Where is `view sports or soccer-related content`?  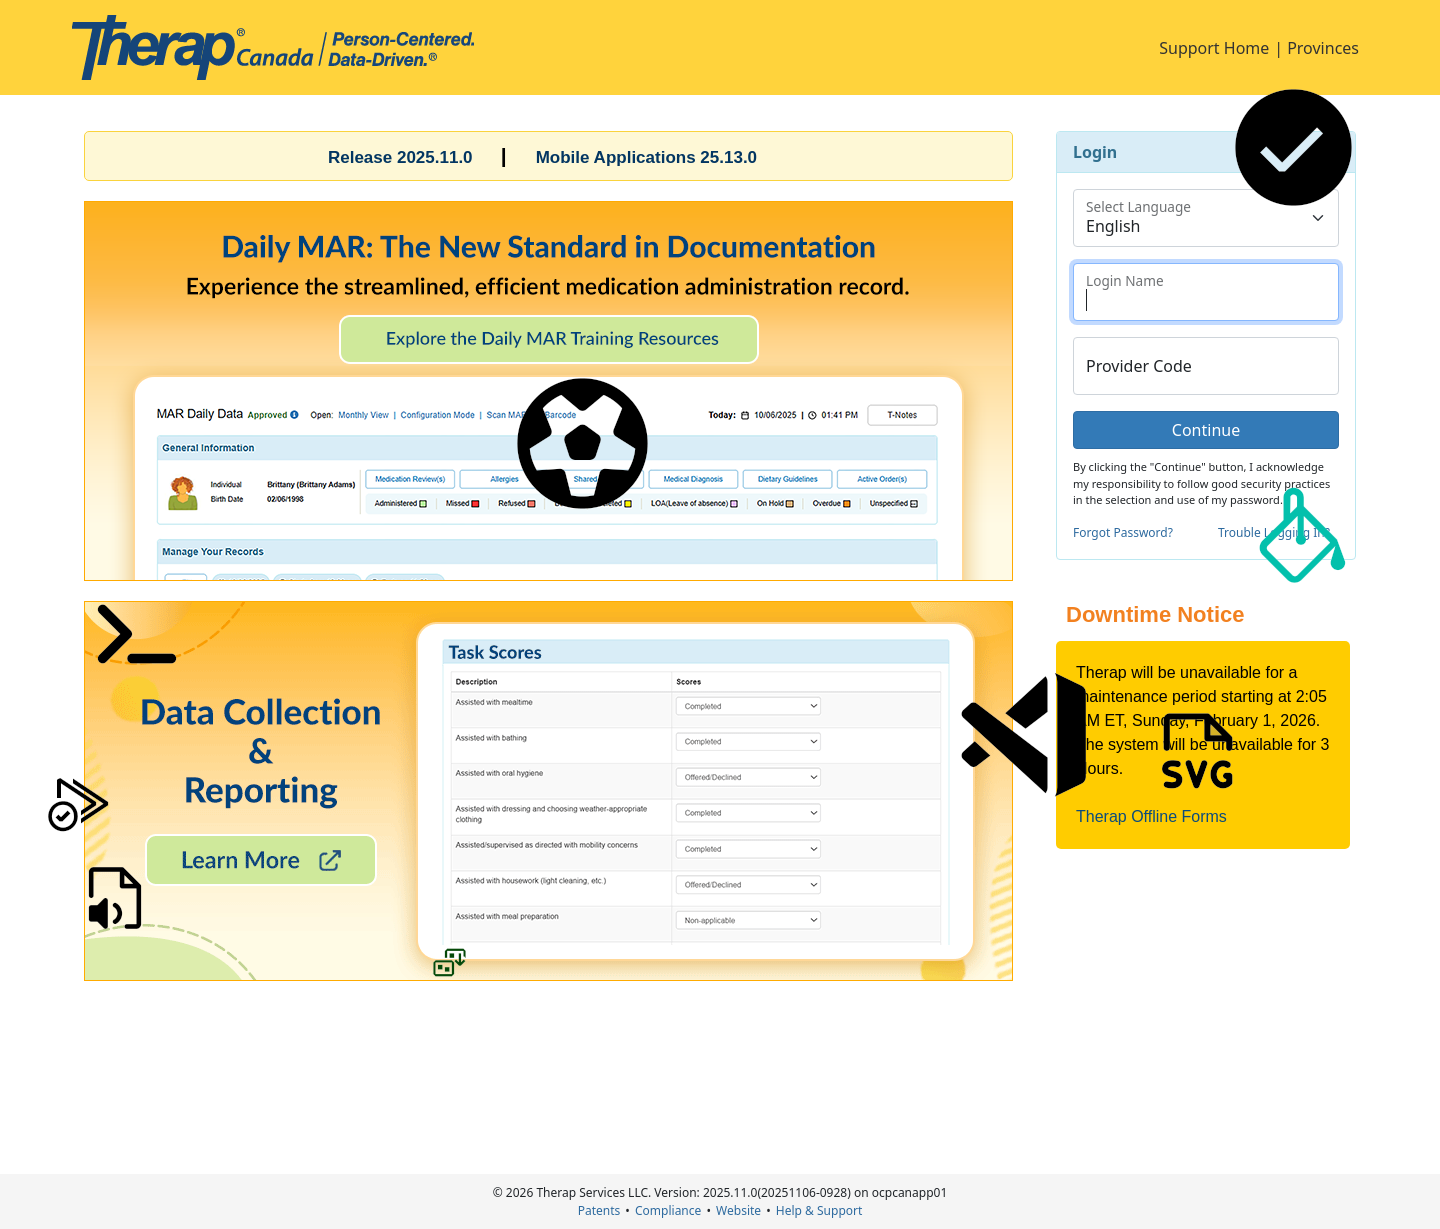
view sports or soccer-related content is located at coordinates (582, 443).